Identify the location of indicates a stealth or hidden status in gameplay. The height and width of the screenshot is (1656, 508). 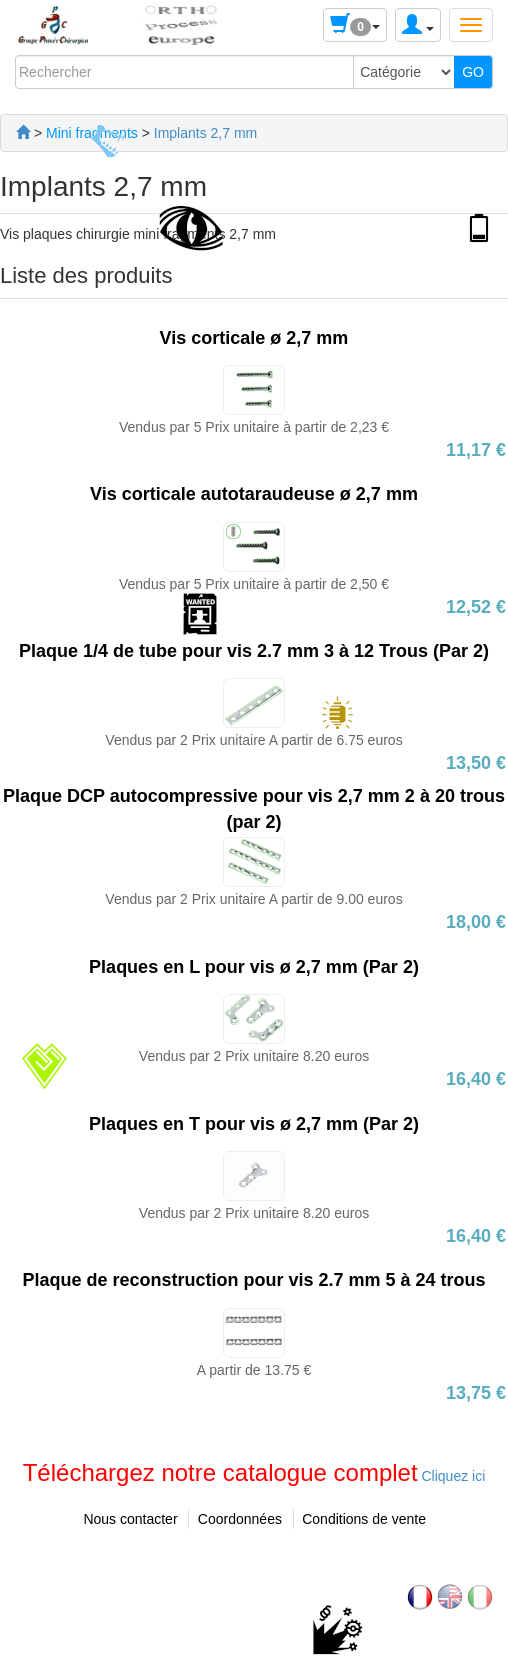
(191, 228).